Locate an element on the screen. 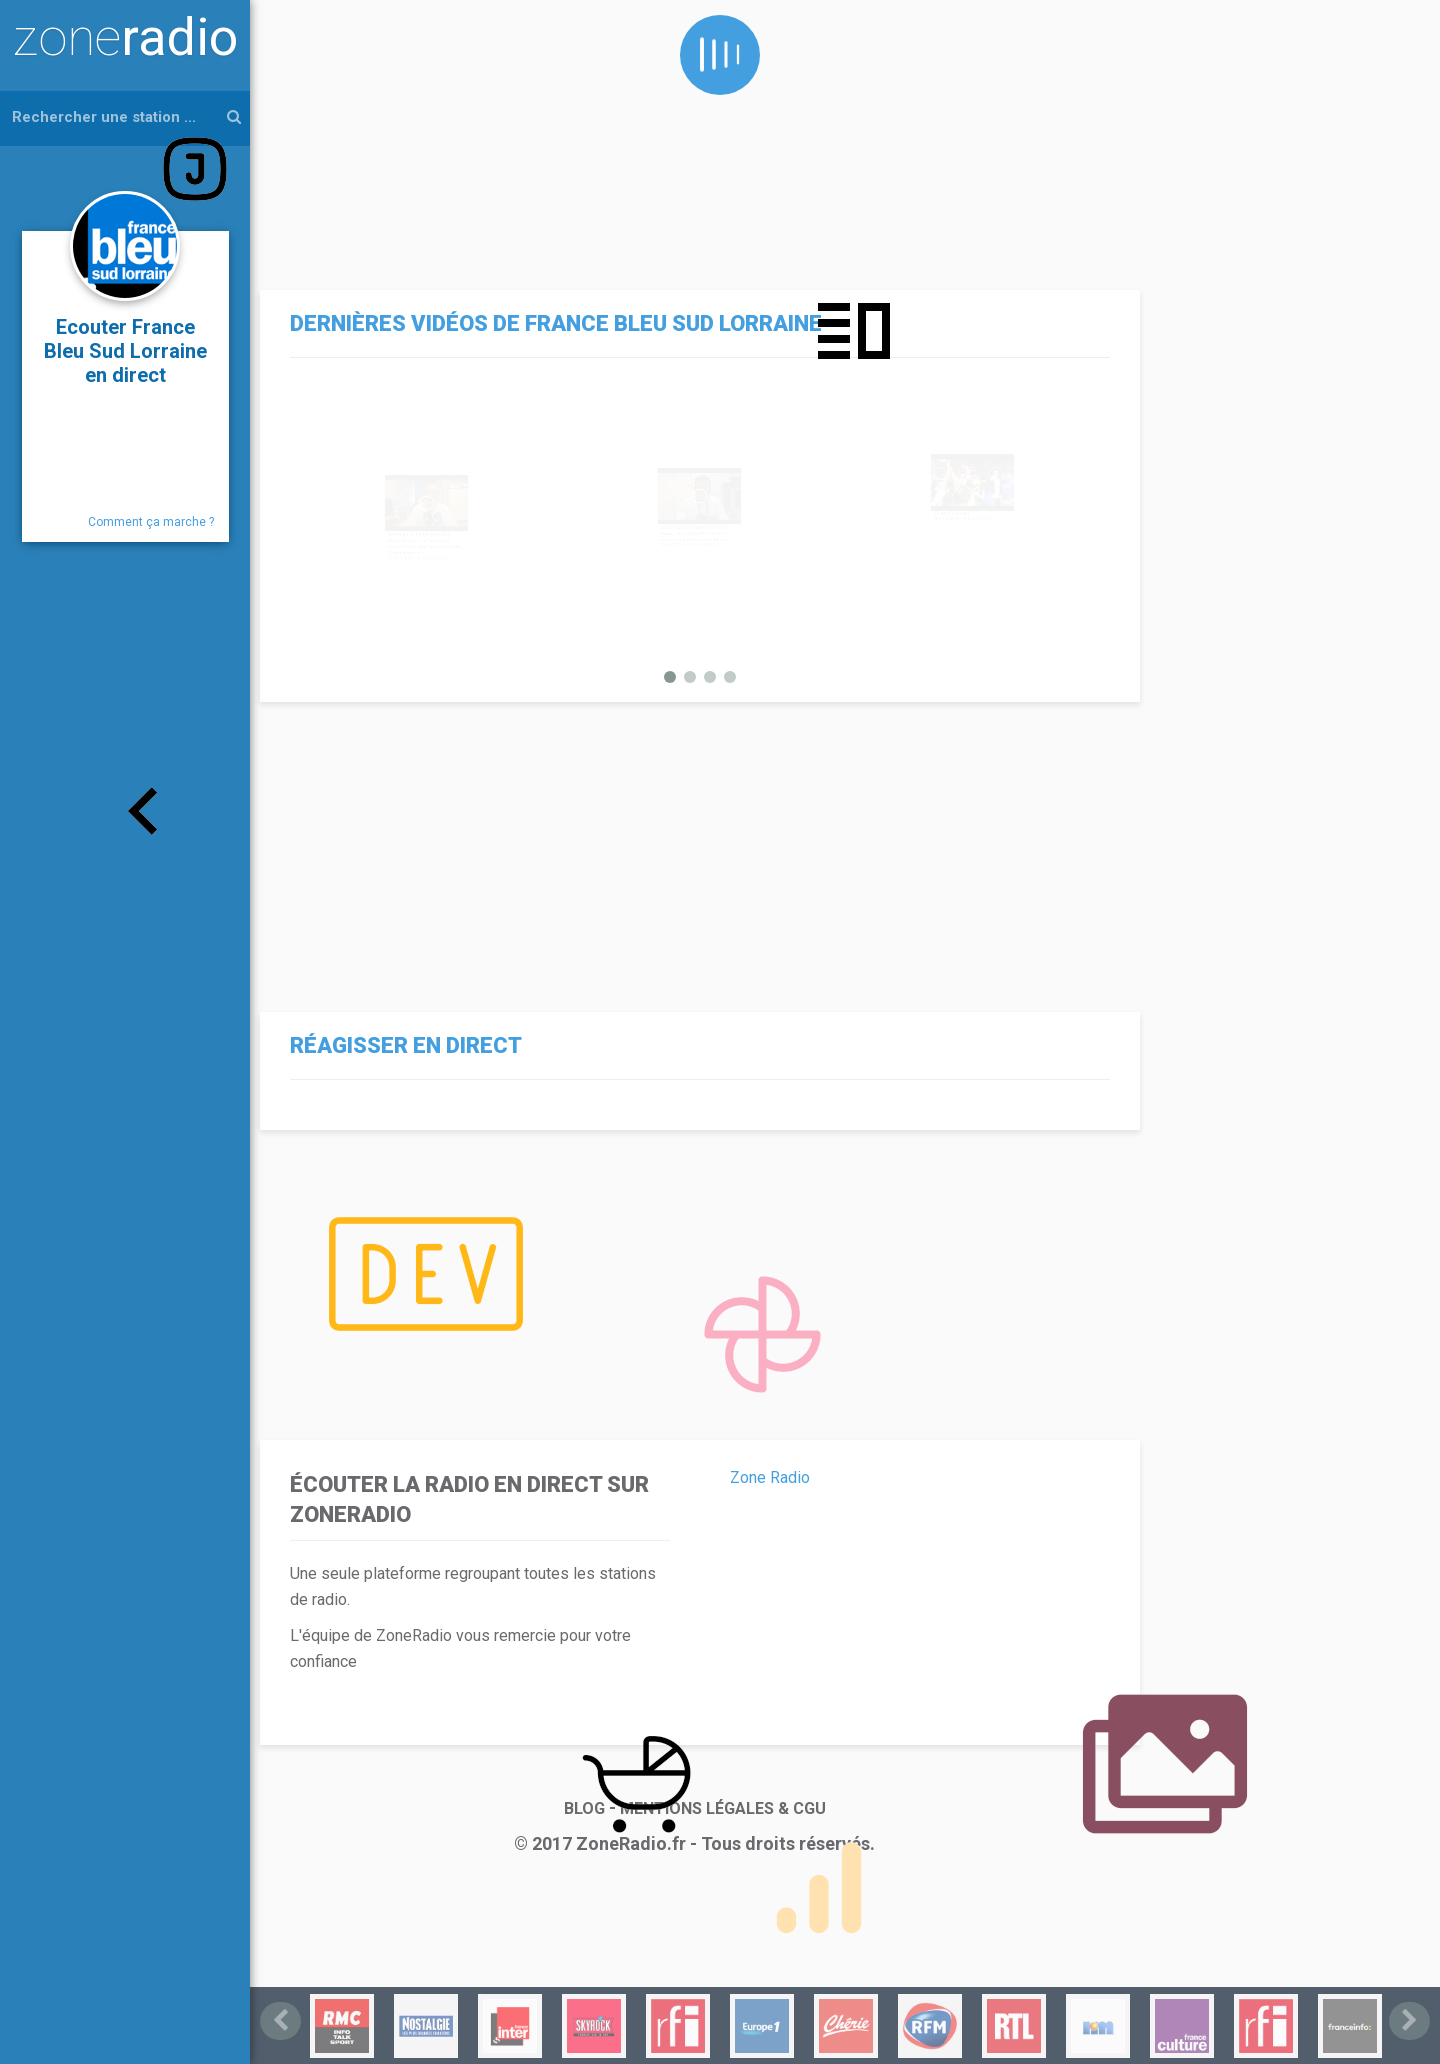 Image resolution: width=1440 pixels, height=2064 pixels. open google photos is located at coordinates (762, 1334).